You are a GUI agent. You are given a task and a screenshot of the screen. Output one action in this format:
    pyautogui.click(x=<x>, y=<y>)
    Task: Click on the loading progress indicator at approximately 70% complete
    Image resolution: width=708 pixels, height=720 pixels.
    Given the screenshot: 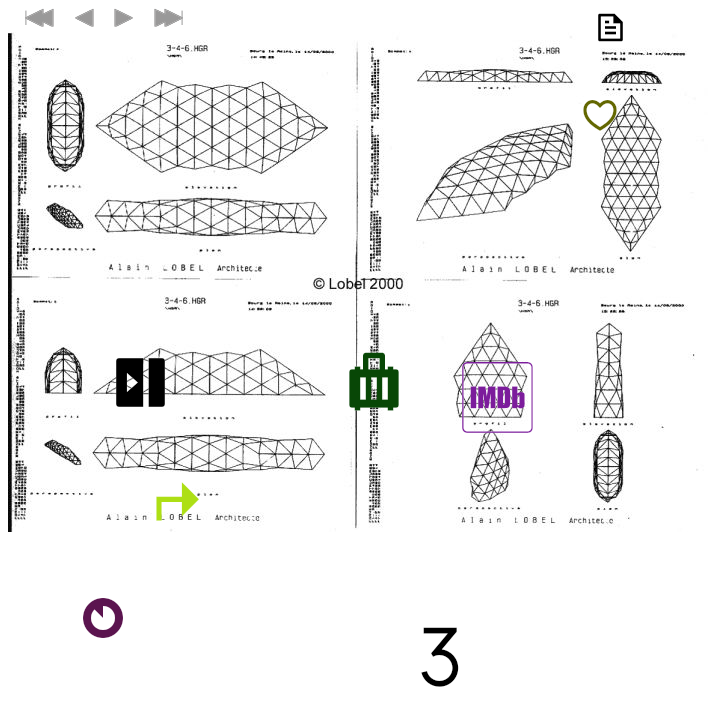 What is the action you would take?
    pyautogui.click(x=103, y=618)
    